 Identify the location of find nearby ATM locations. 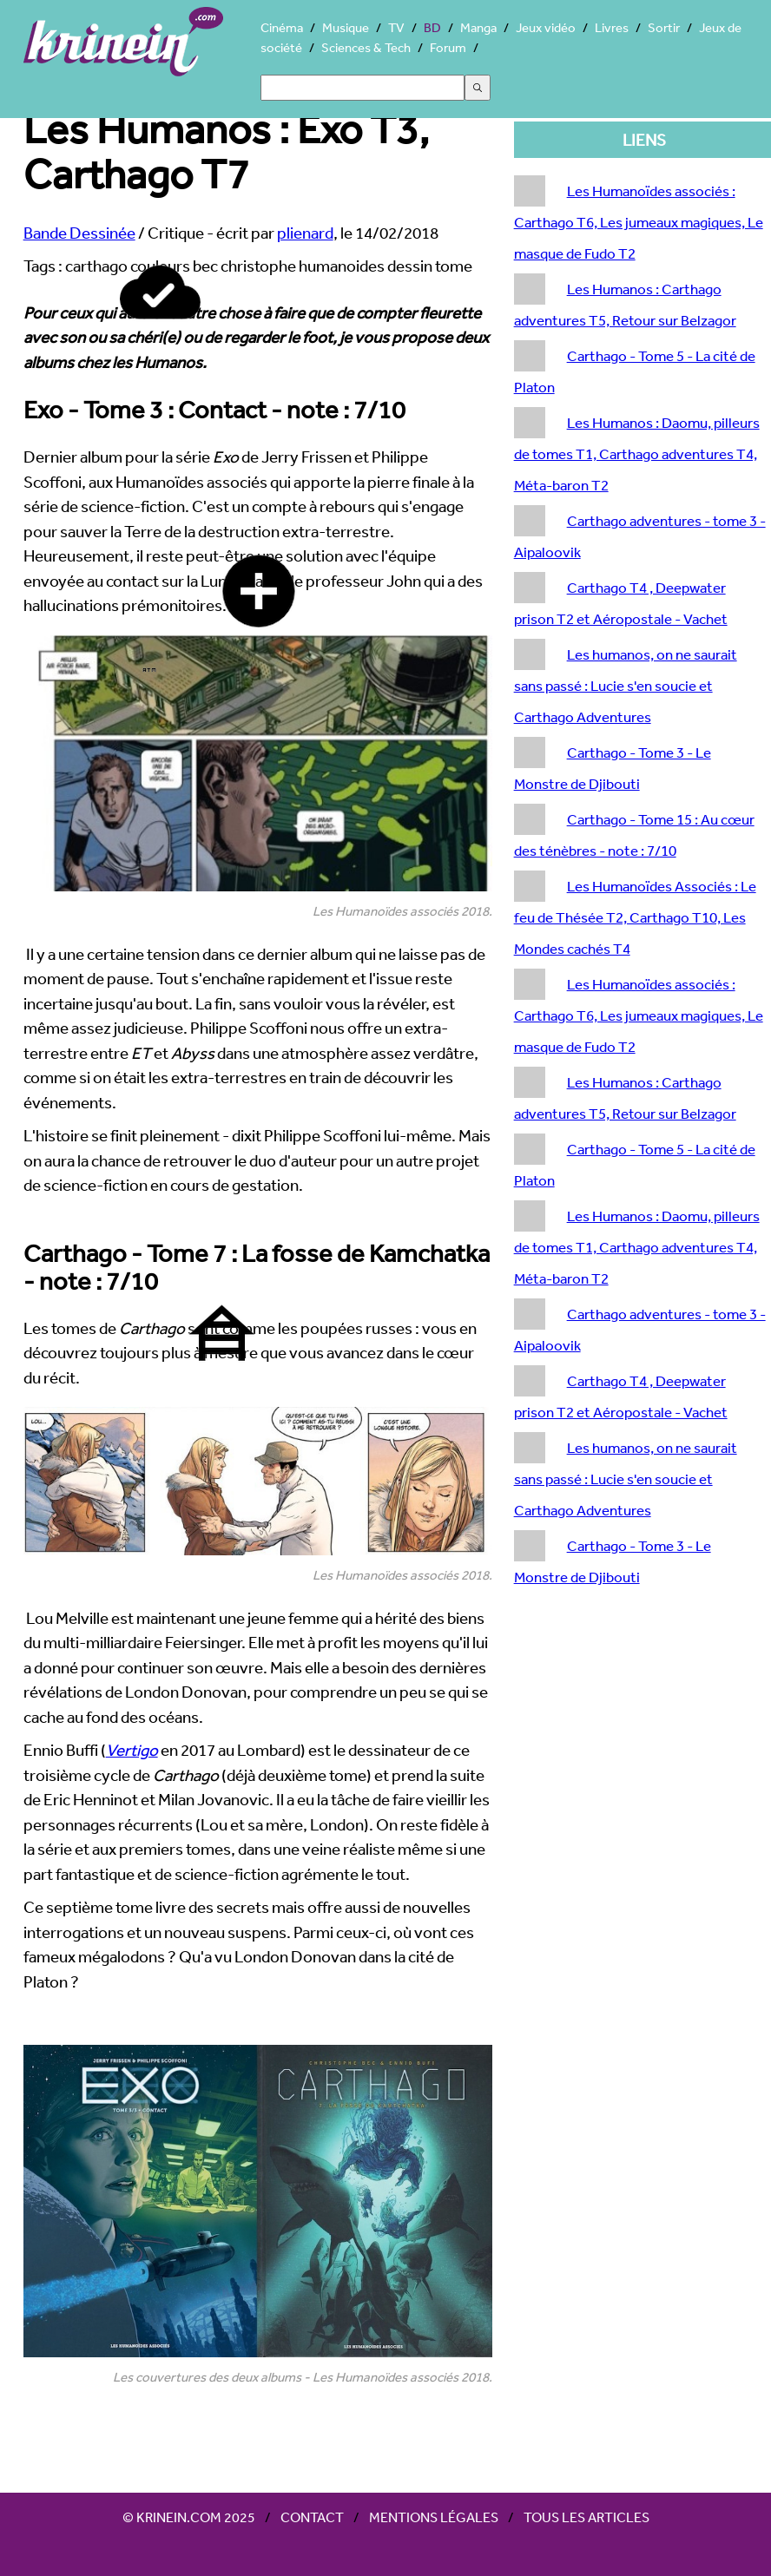
(149, 670).